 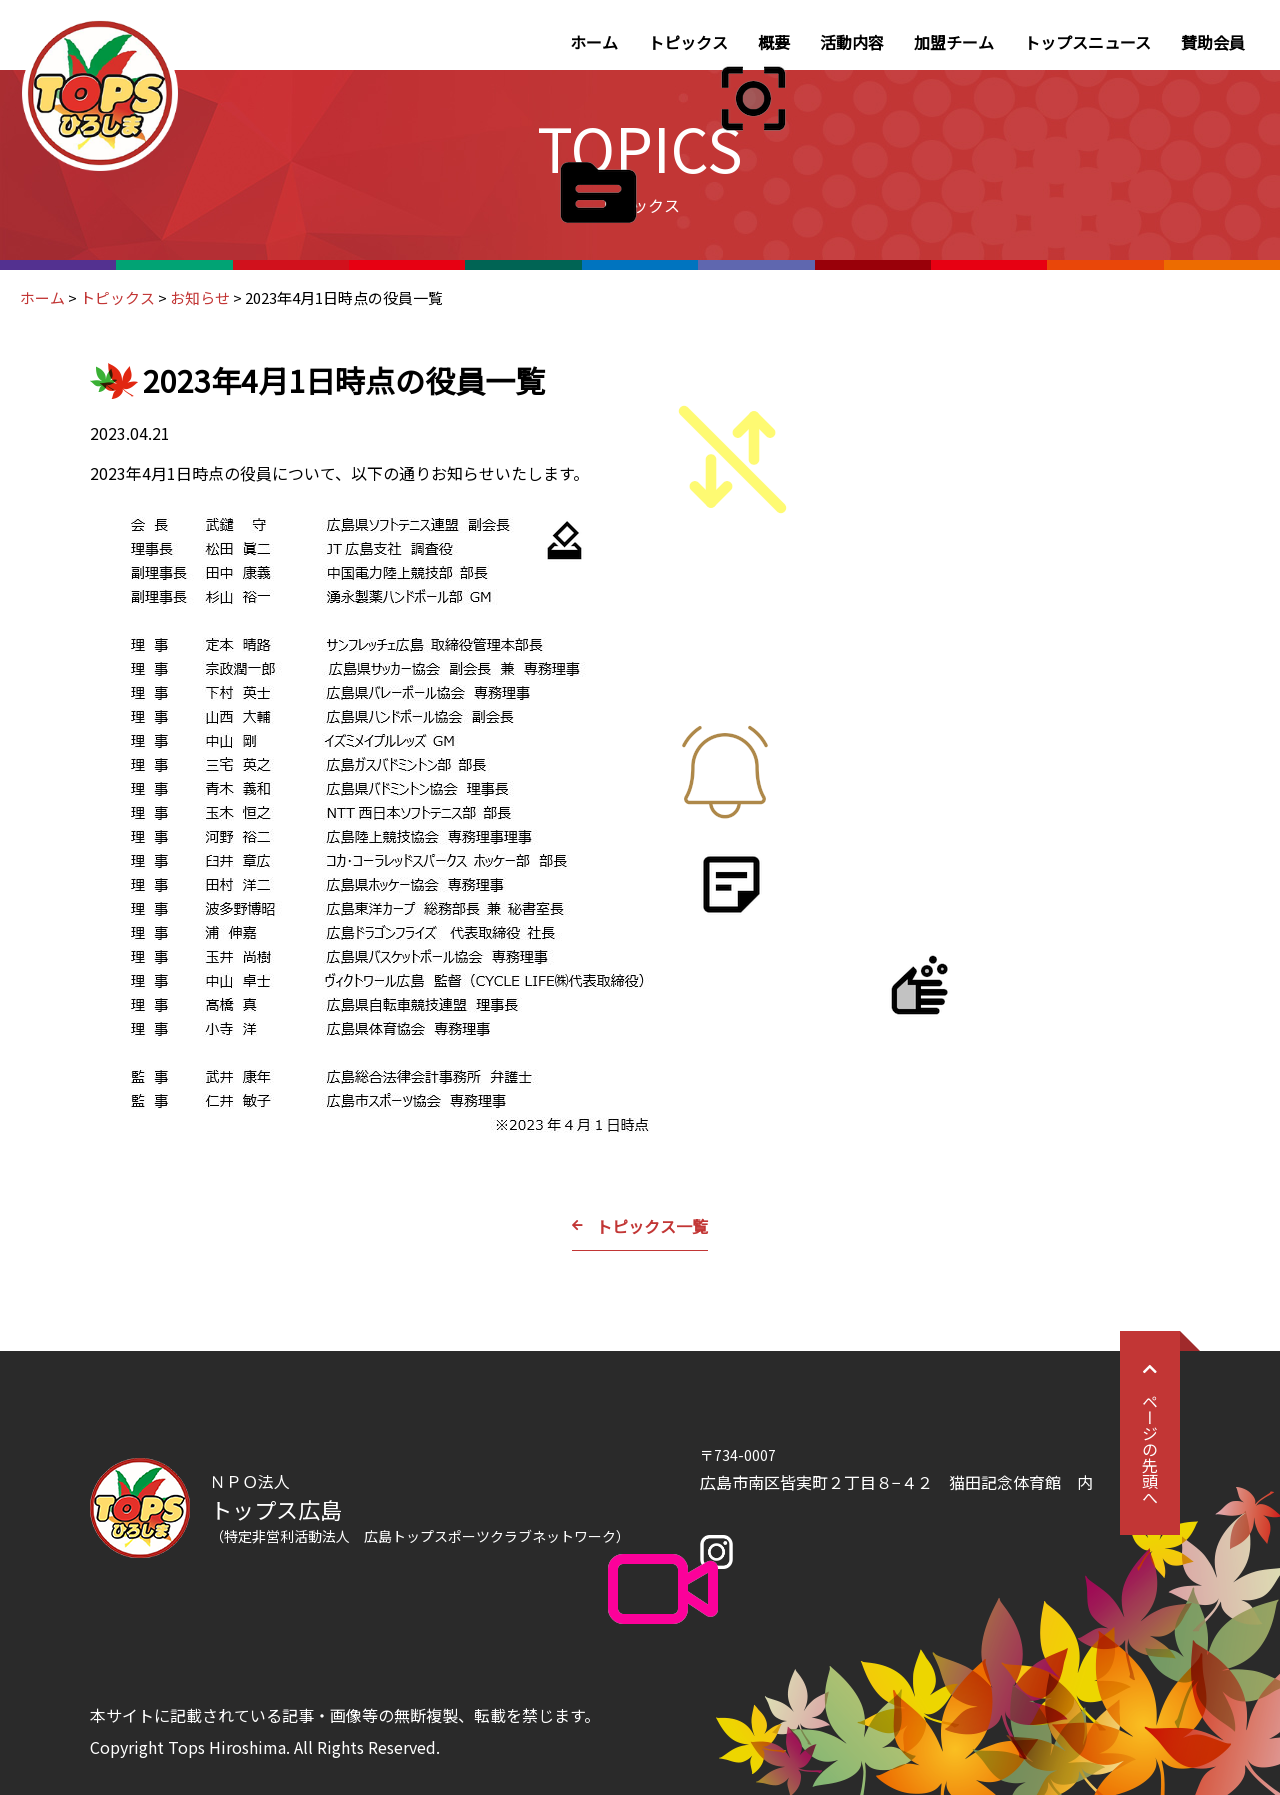 What do you see at coordinates (725, 774) in the screenshot?
I see `indicates new notifications or alerts` at bounding box center [725, 774].